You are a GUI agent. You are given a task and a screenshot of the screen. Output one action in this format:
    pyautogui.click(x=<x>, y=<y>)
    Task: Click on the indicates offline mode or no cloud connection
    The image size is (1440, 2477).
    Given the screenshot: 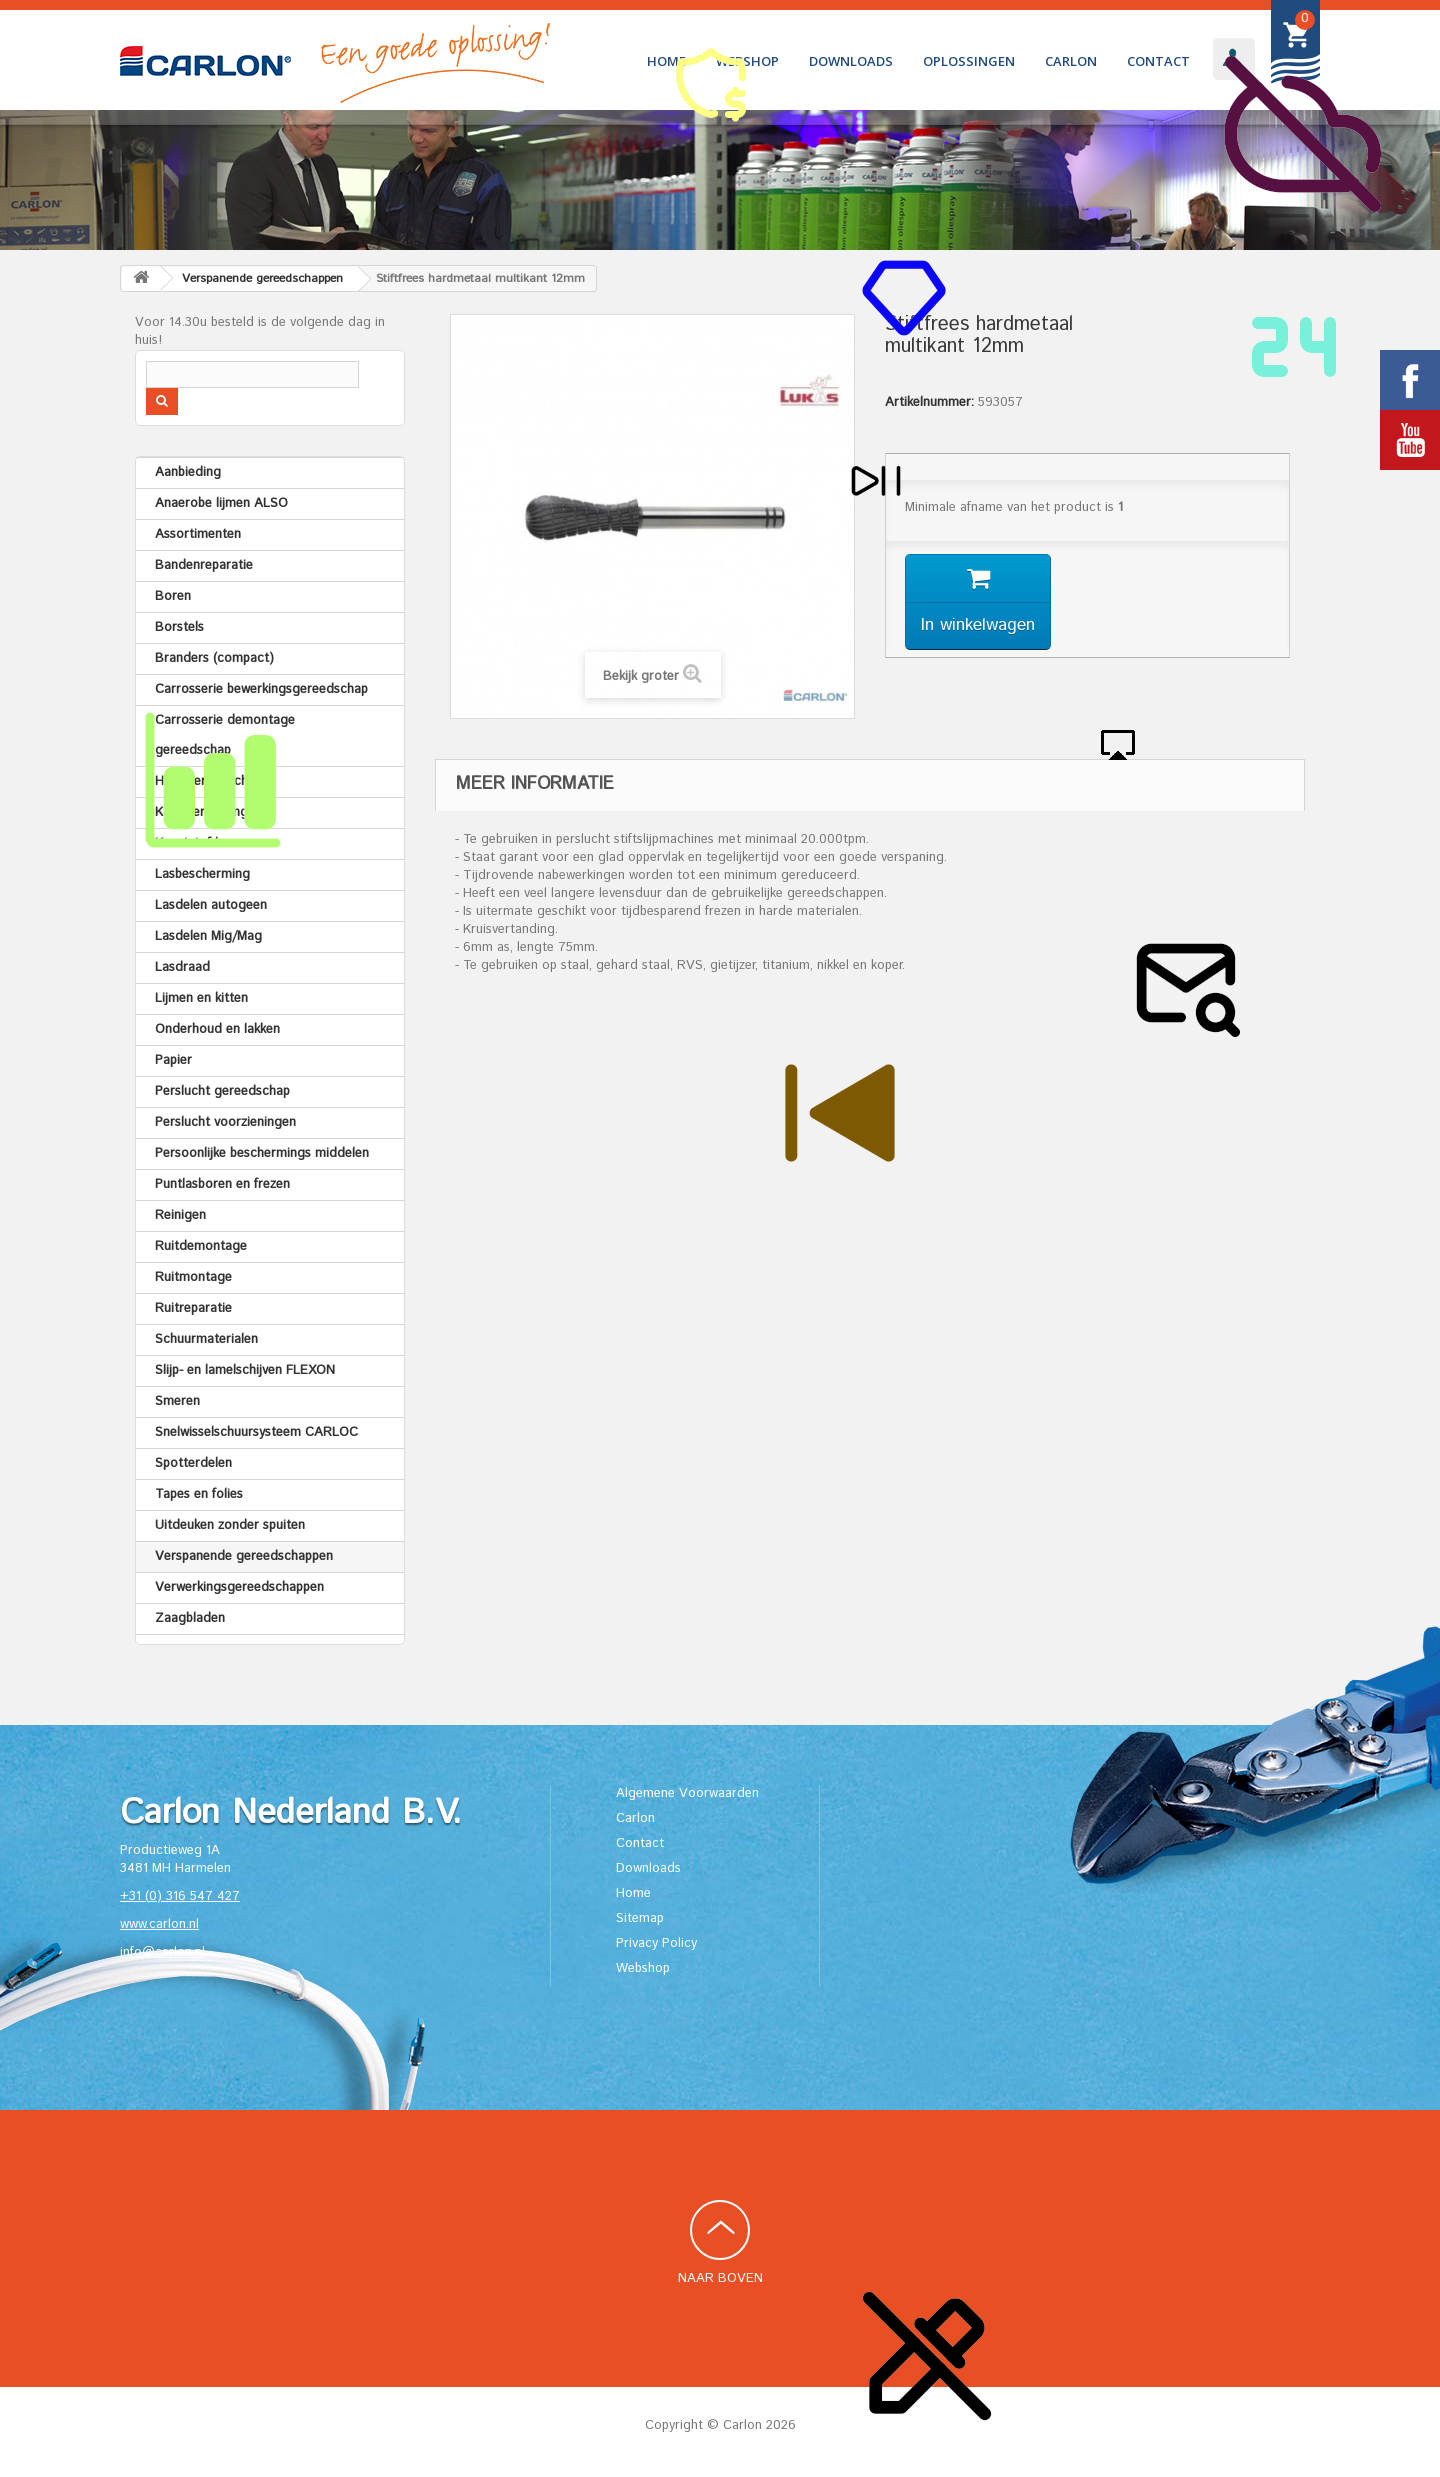 What is the action you would take?
    pyautogui.click(x=1303, y=134)
    